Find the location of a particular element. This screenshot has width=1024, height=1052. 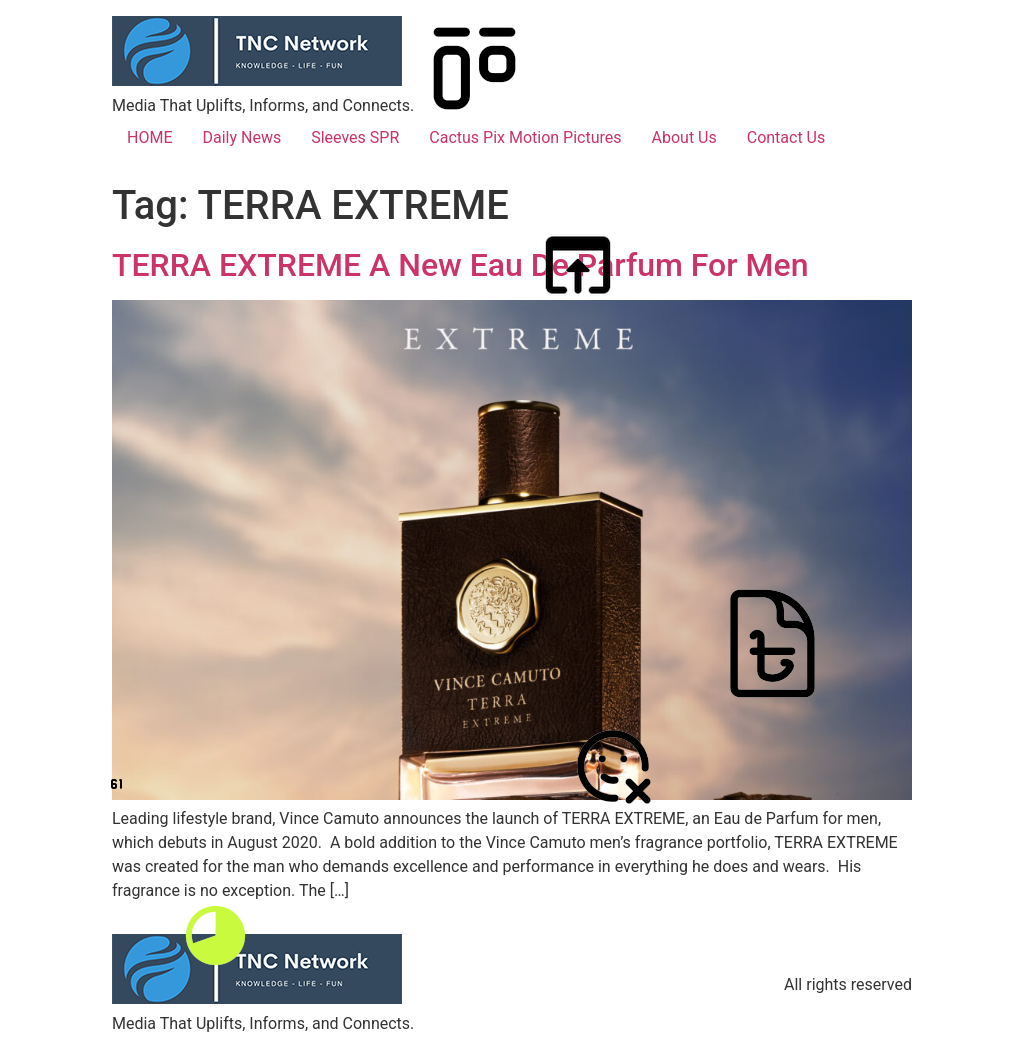

open link in browser is located at coordinates (578, 265).